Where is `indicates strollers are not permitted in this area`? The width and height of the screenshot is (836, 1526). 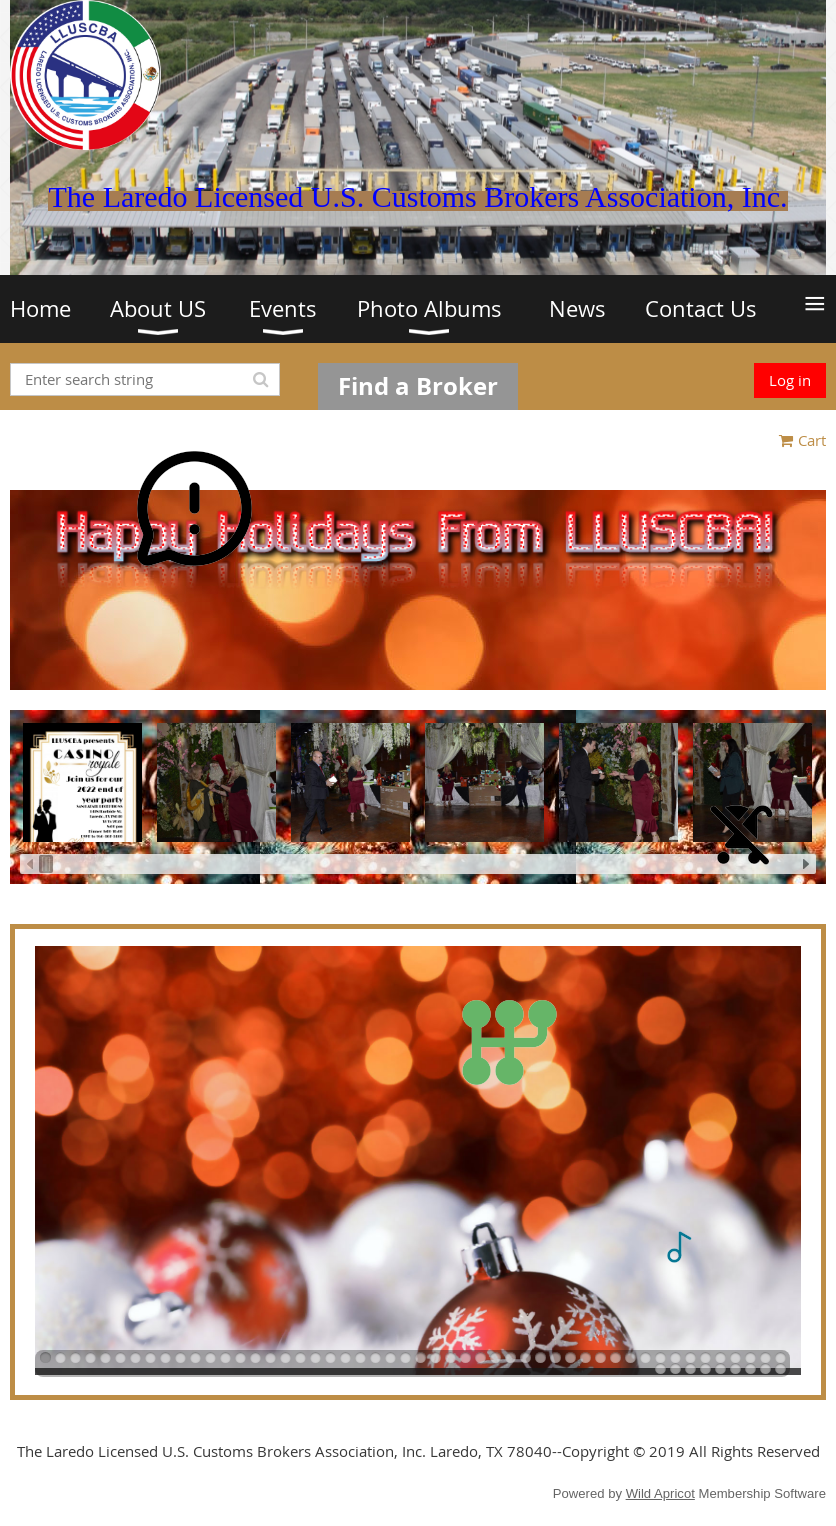
indicates strollers are not permitted in this area is located at coordinates (742, 833).